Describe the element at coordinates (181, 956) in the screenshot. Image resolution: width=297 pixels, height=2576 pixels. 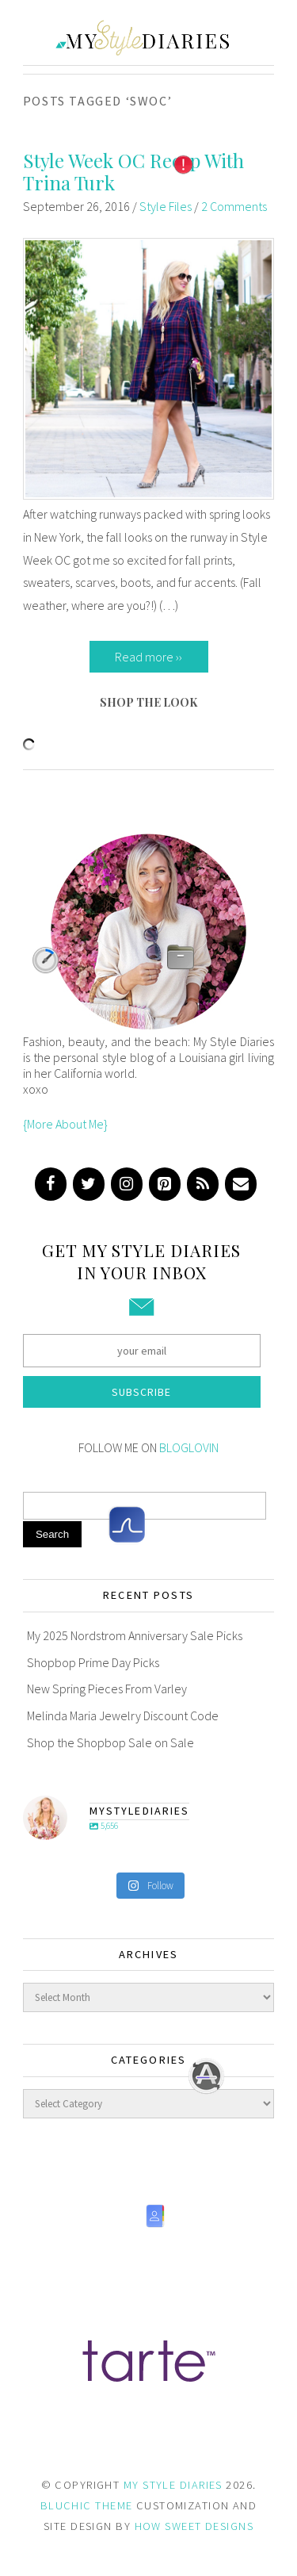
I see `open the nautilus file manager` at that location.